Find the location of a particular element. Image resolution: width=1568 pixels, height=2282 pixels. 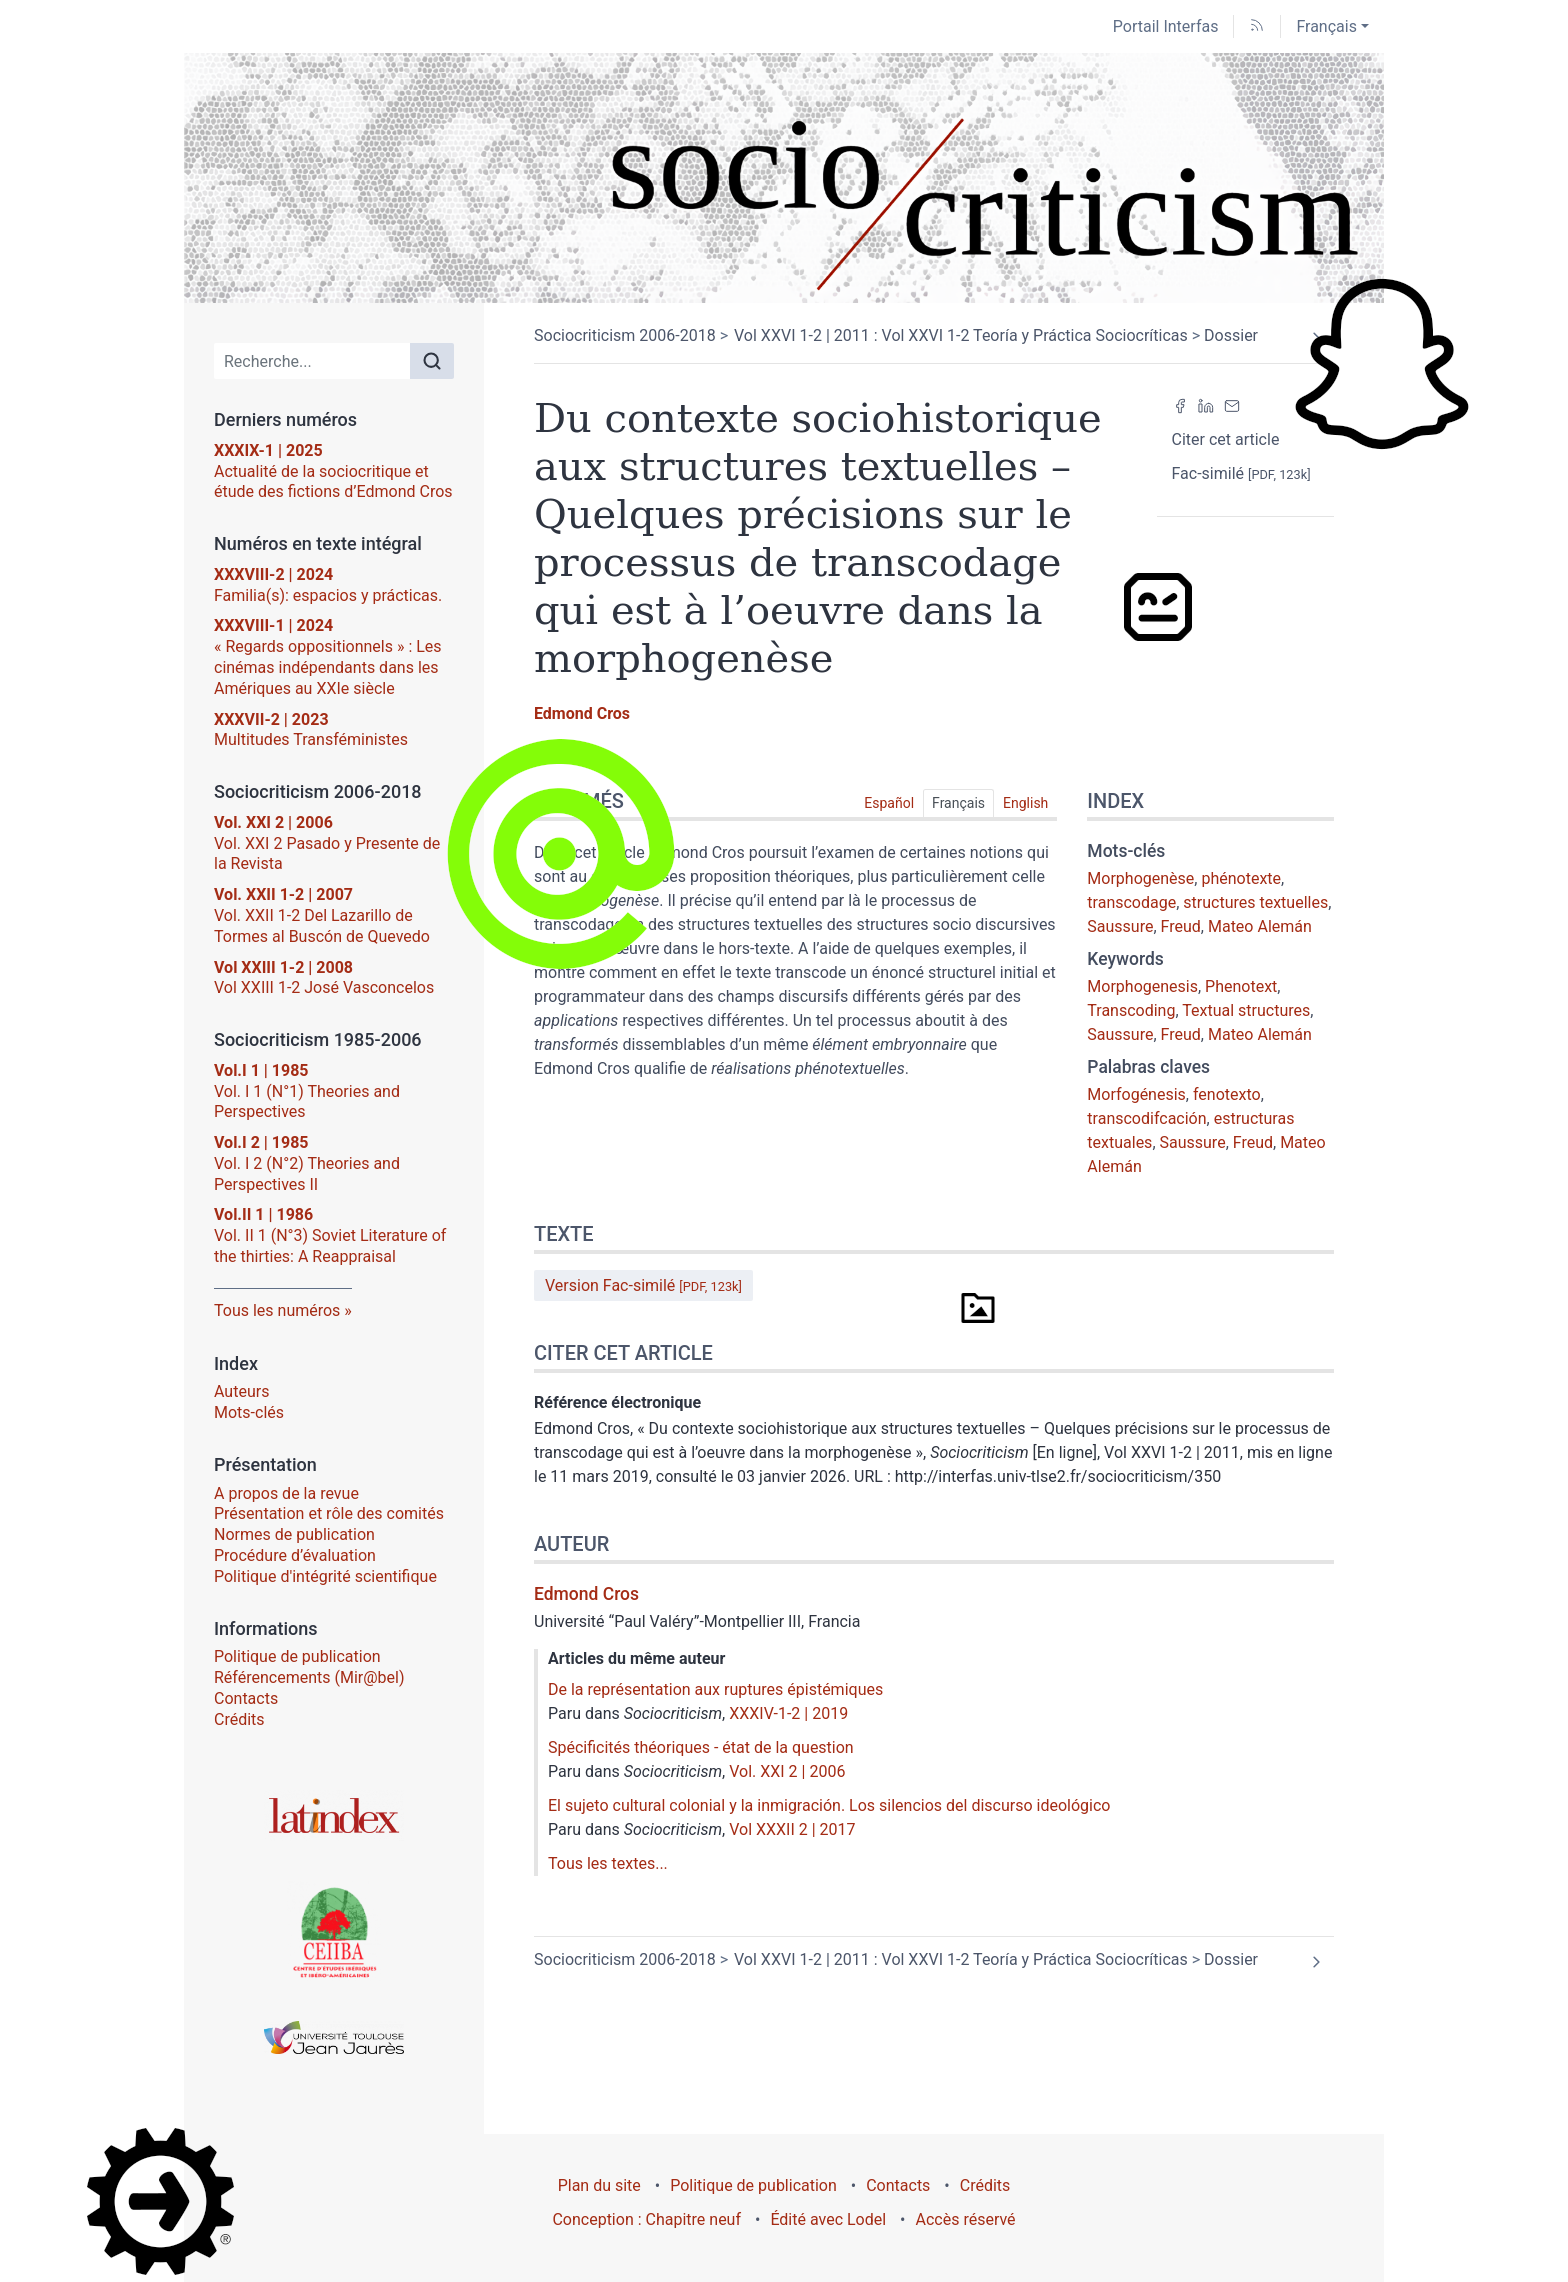

open photo or image folder is located at coordinates (978, 1308).